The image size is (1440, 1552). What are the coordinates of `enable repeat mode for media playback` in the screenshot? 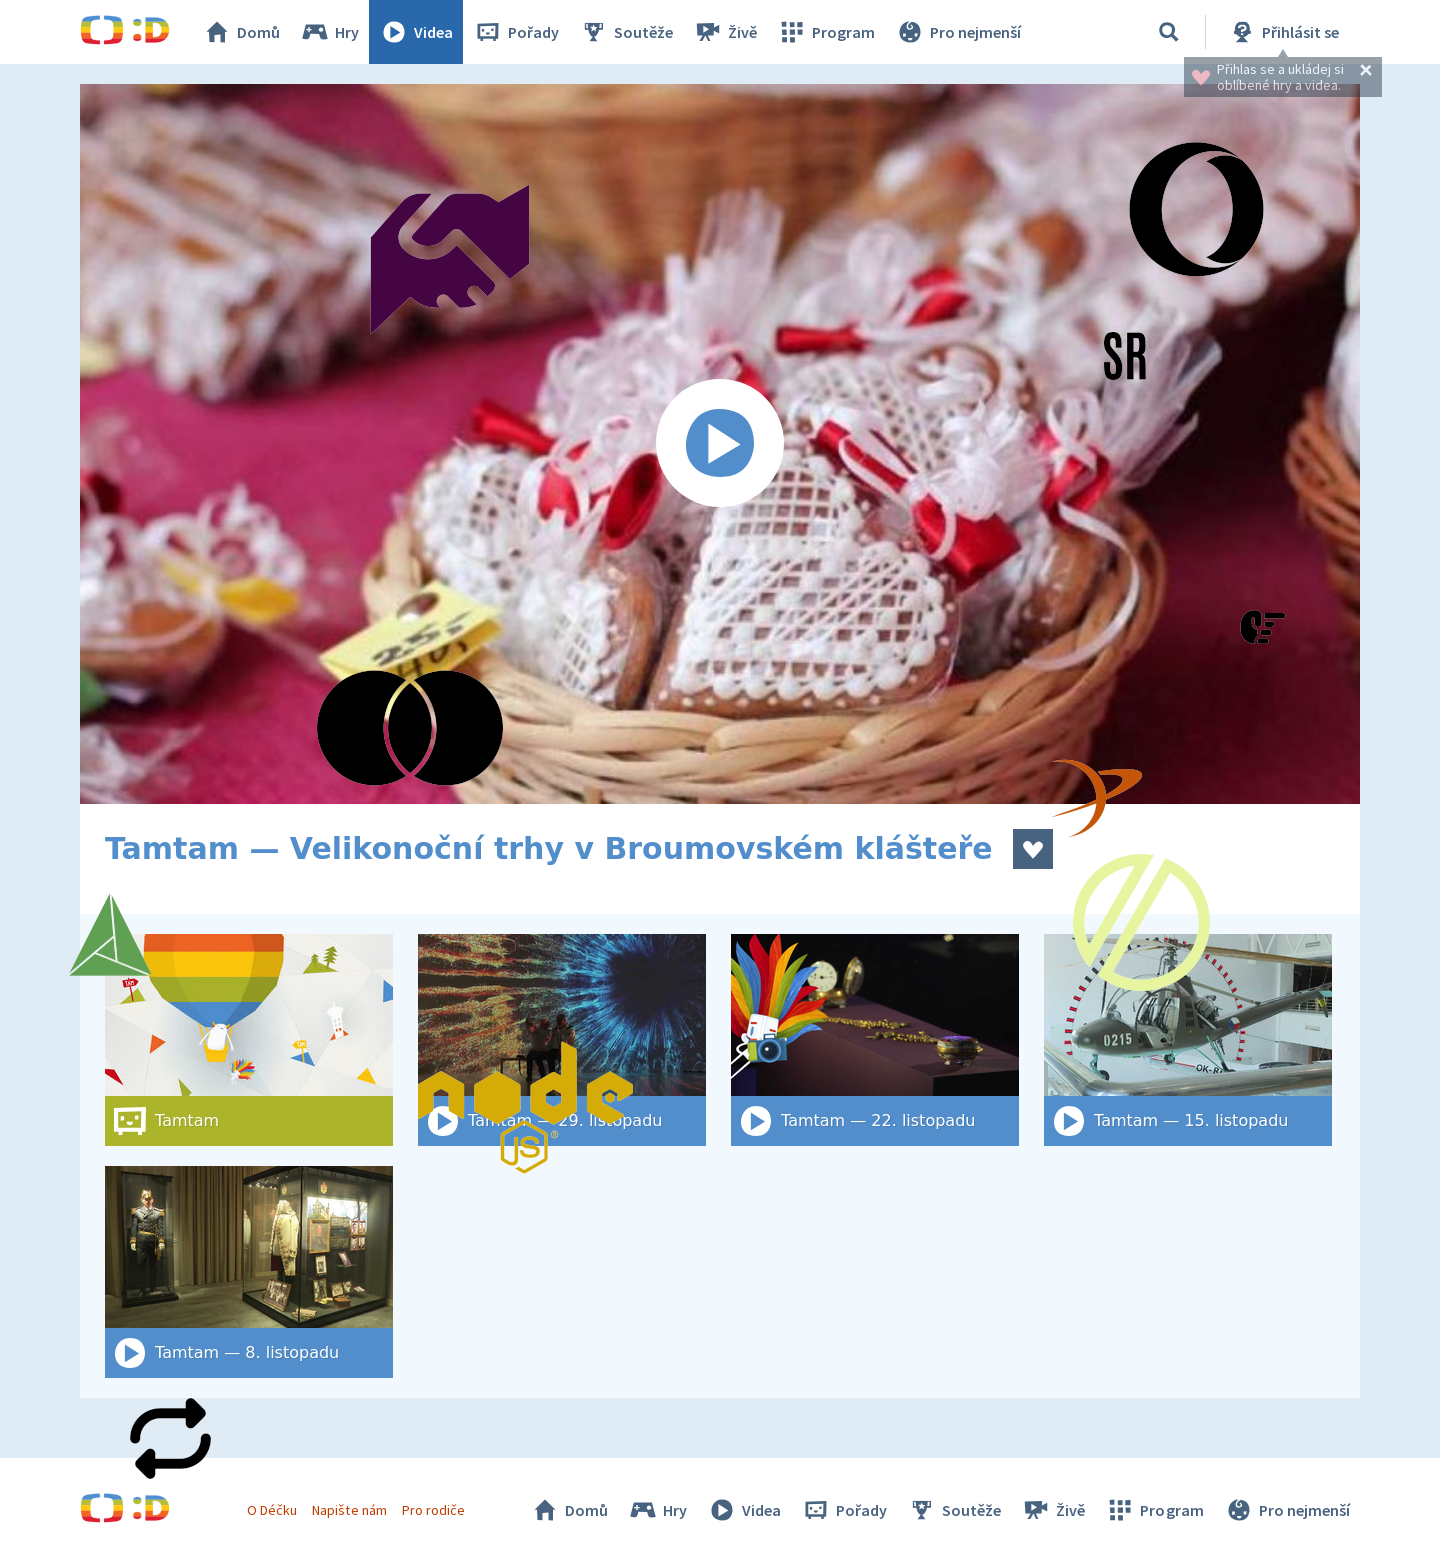 It's located at (170, 1438).